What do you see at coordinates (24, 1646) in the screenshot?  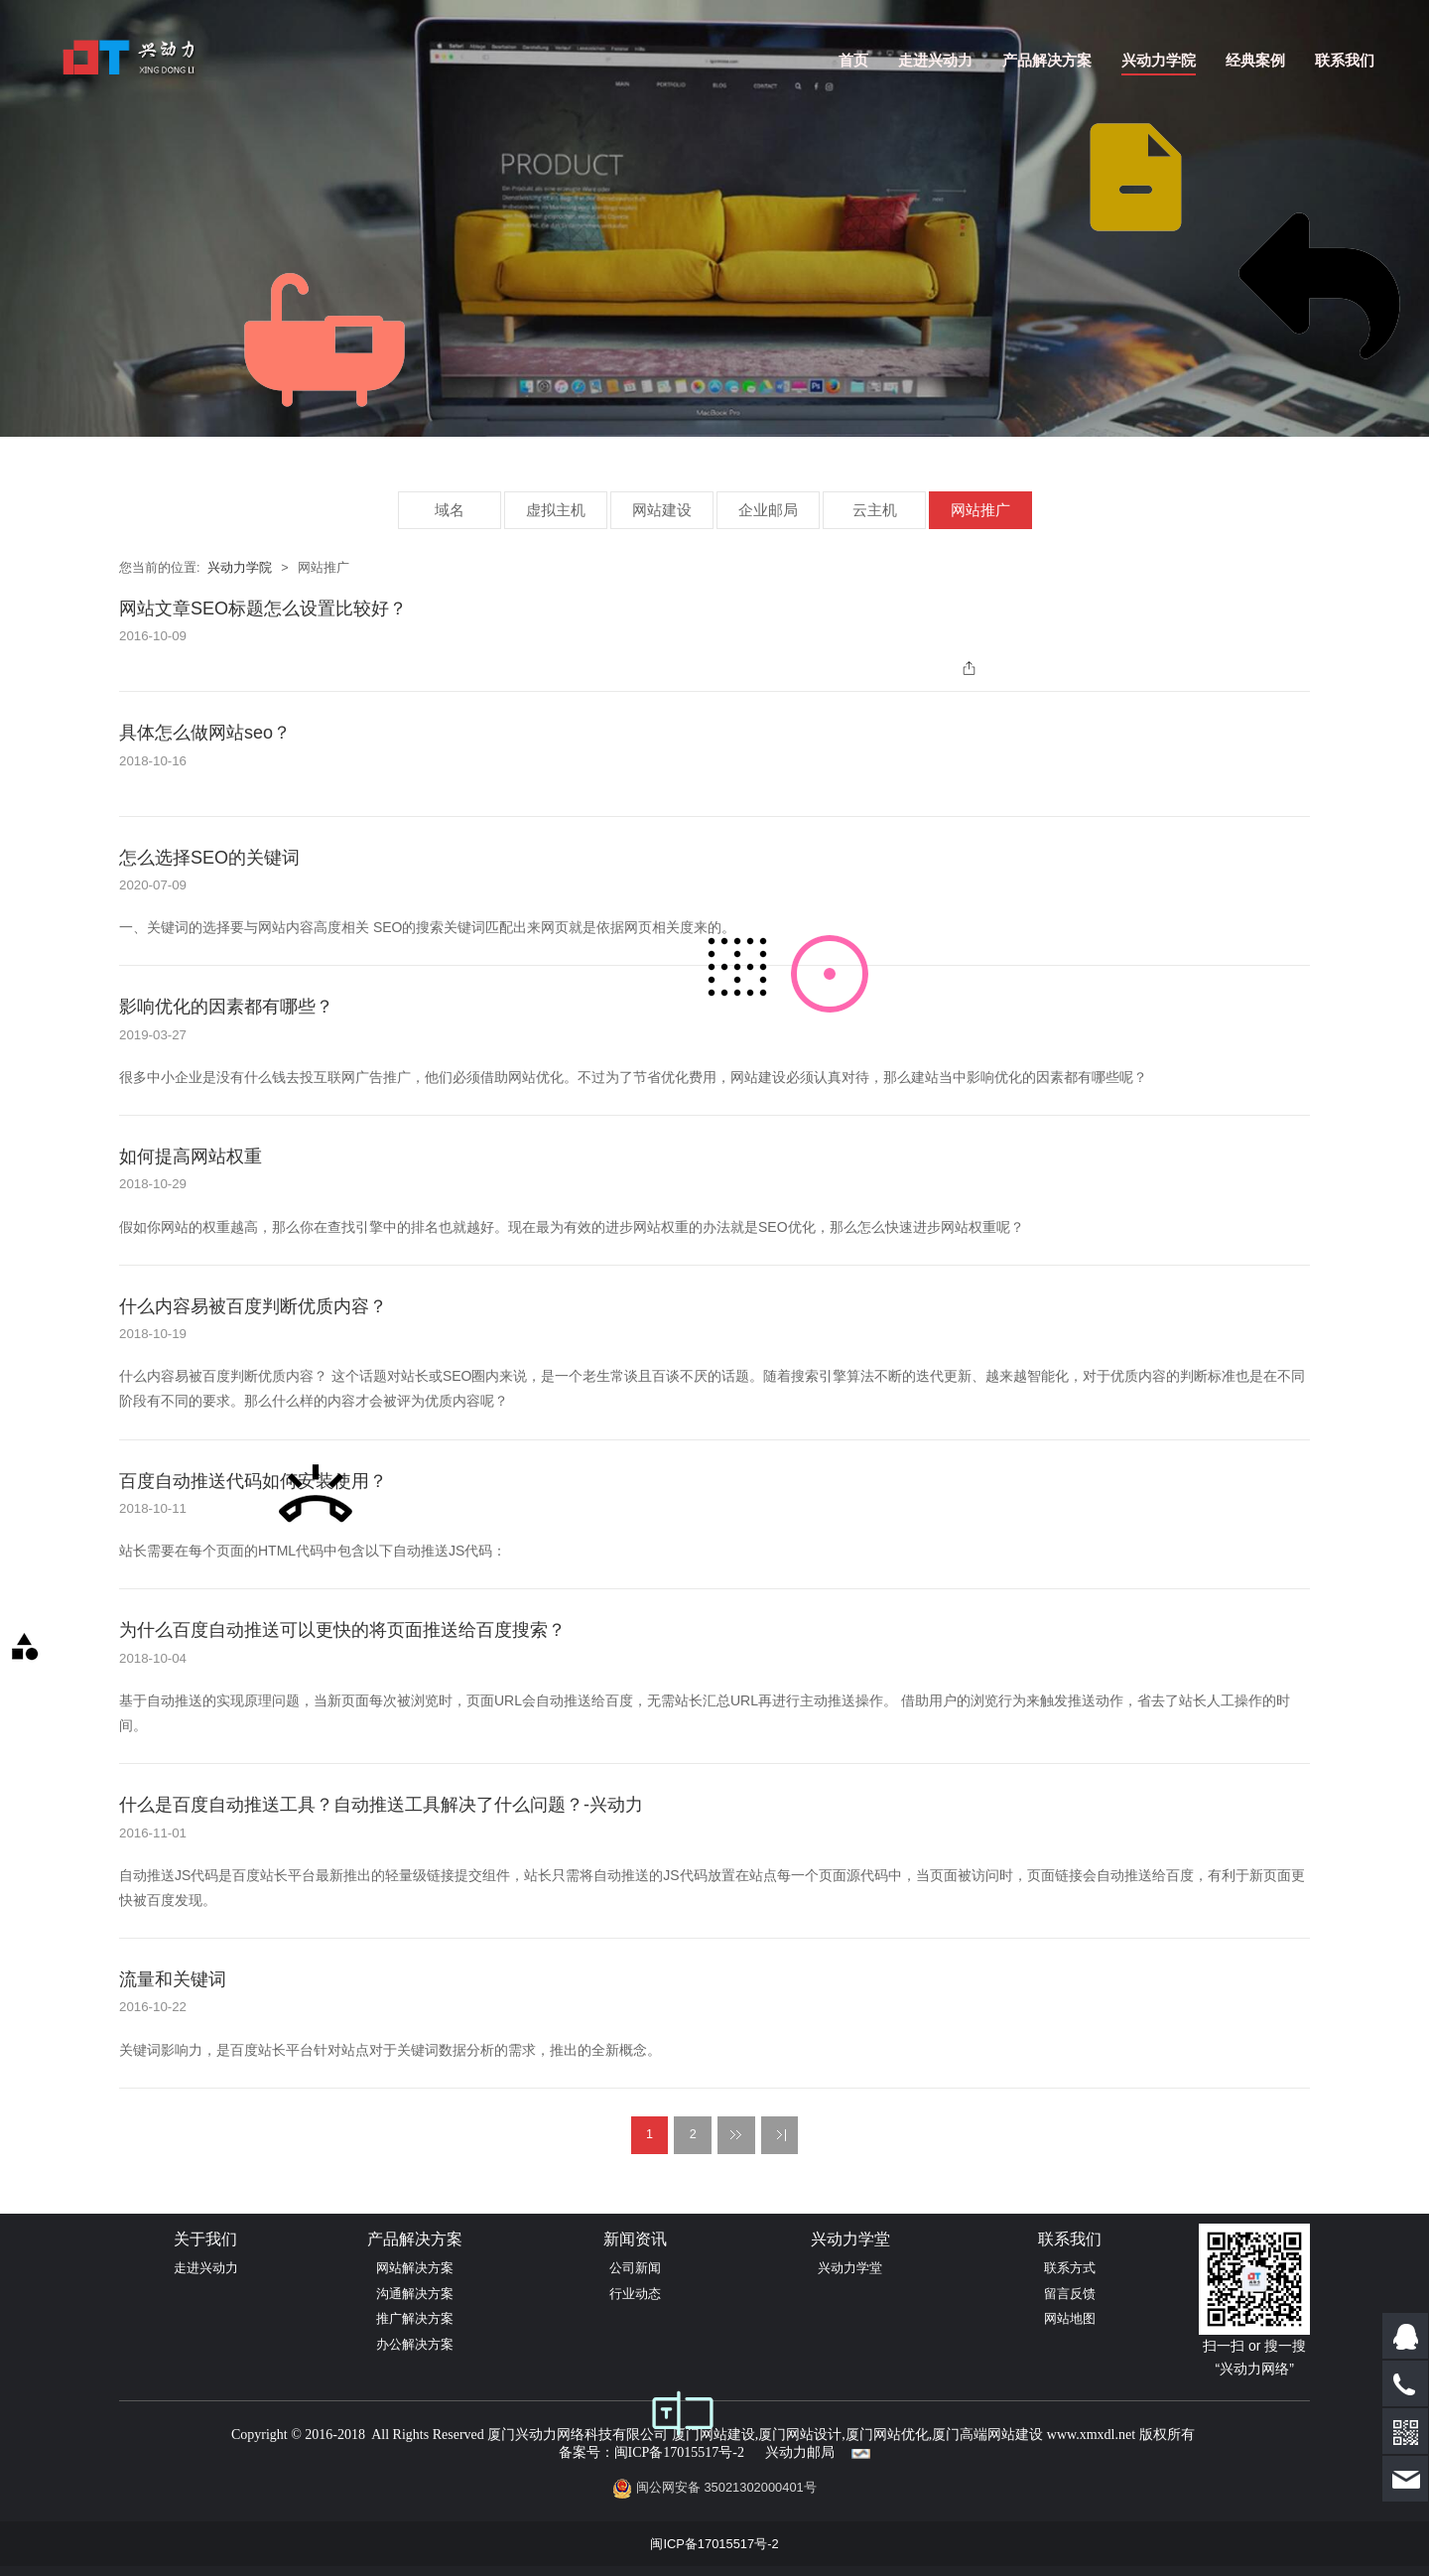 I see `browse or filter by category` at bounding box center [24, 1646].